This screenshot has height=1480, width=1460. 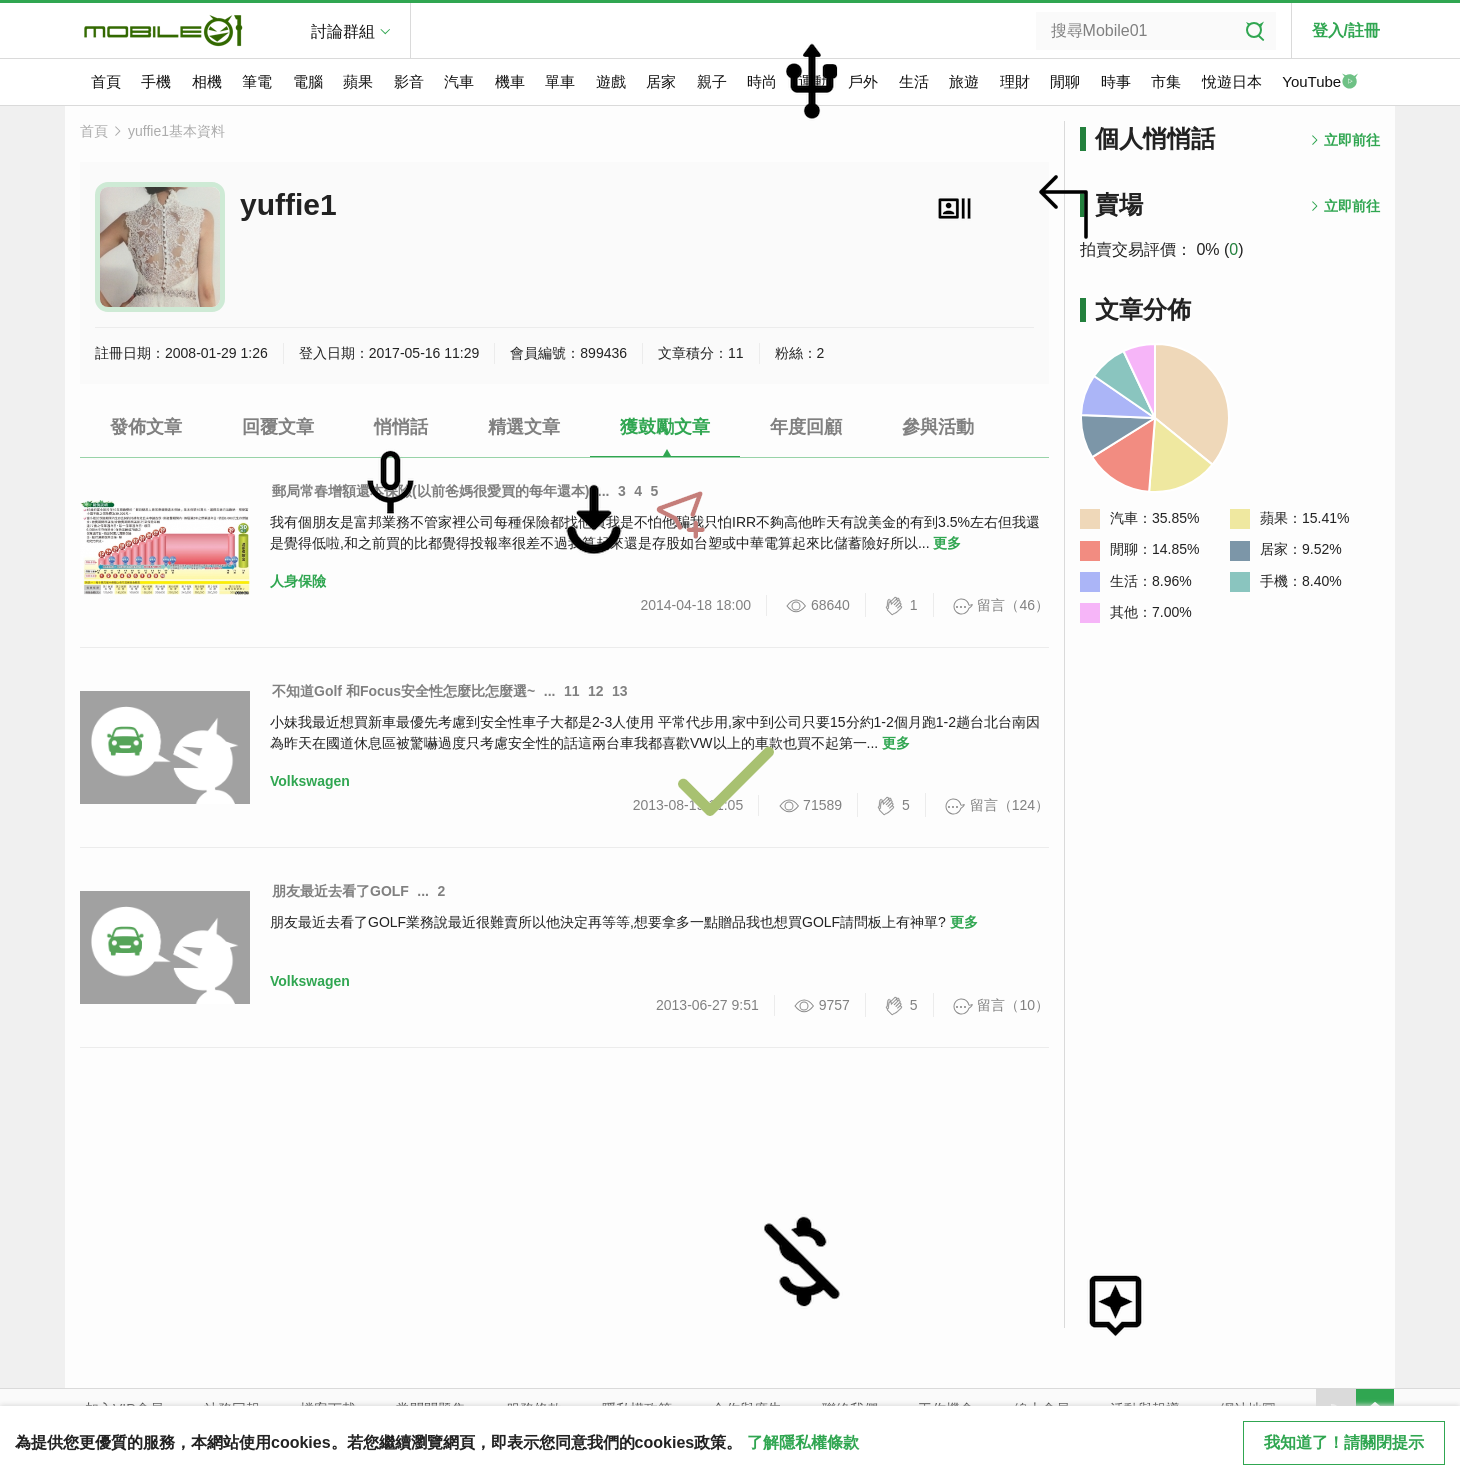 What do you see at coordinates (594, 517) in the screenshot?
I see `download content to device` at bounding box center [594, 517].